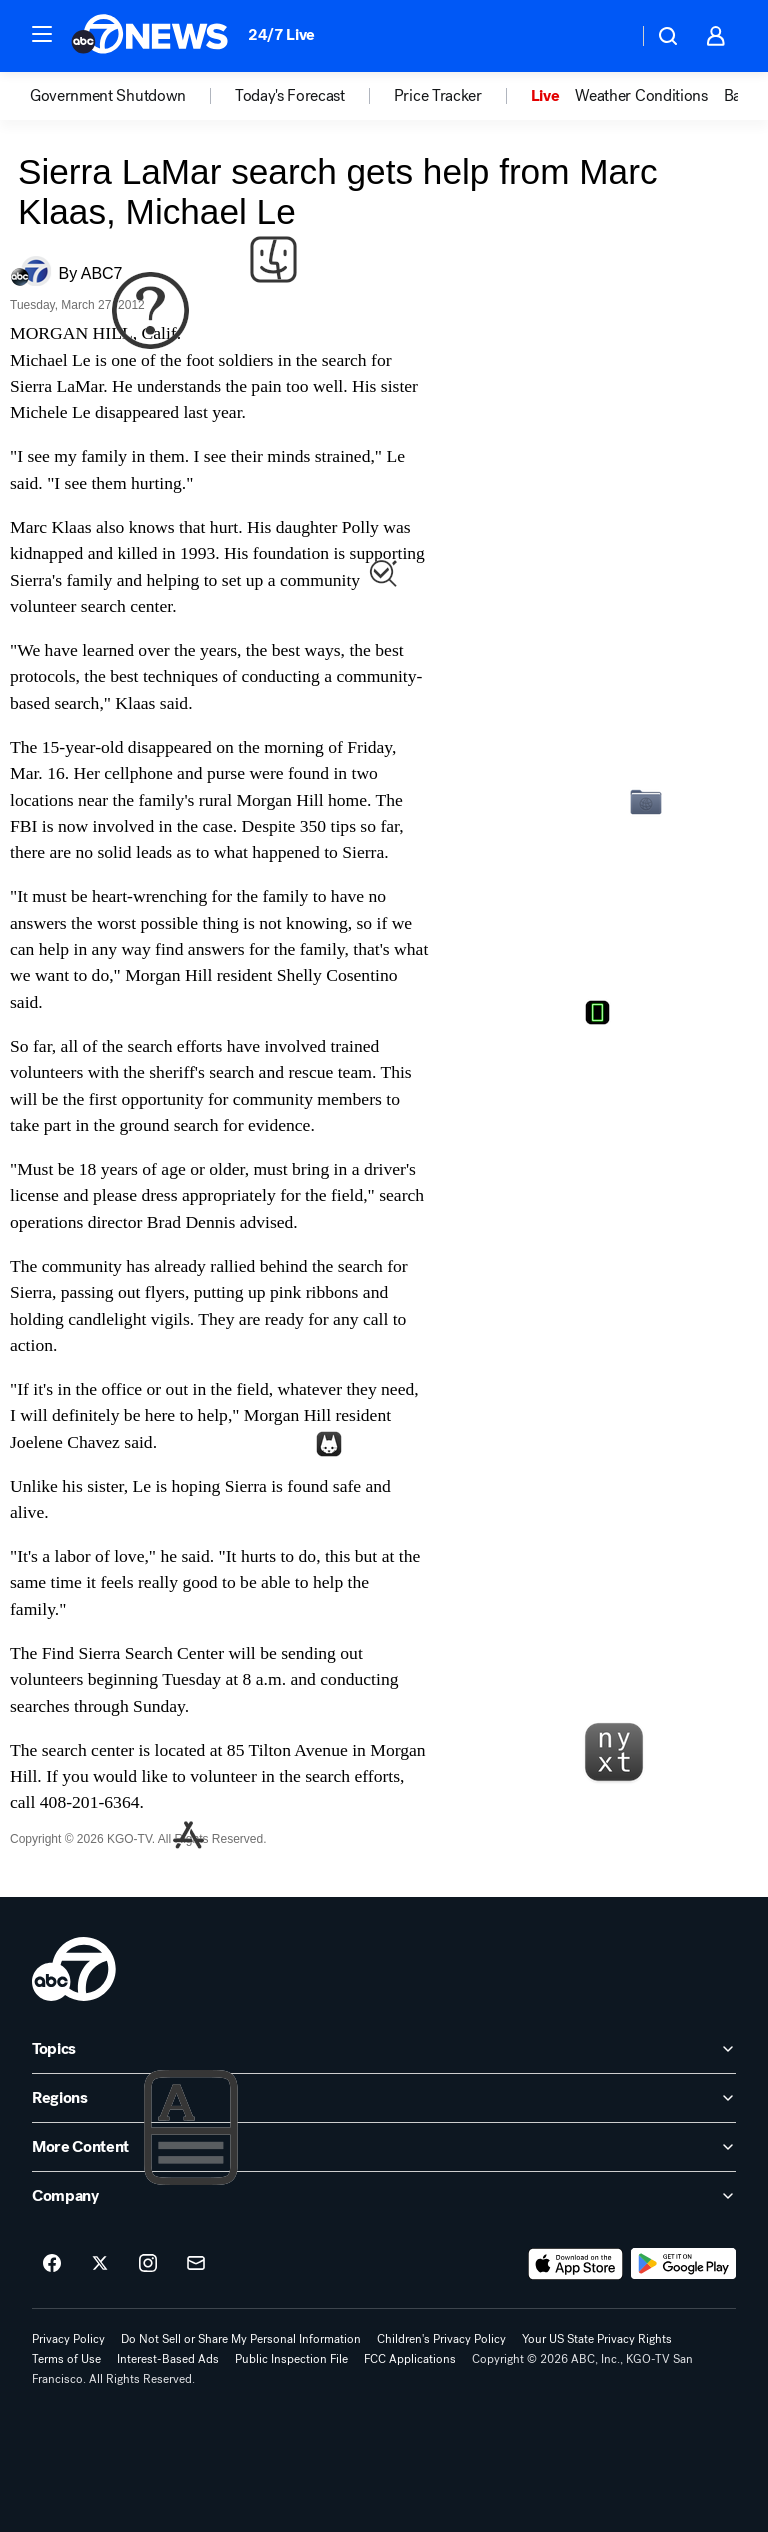 The height and width of the screenshot is (2532, 768). What do you see at coordinates (194, 2127) in the screenshot?
I see `scan a document or image` at bounding box center [194, 2127].